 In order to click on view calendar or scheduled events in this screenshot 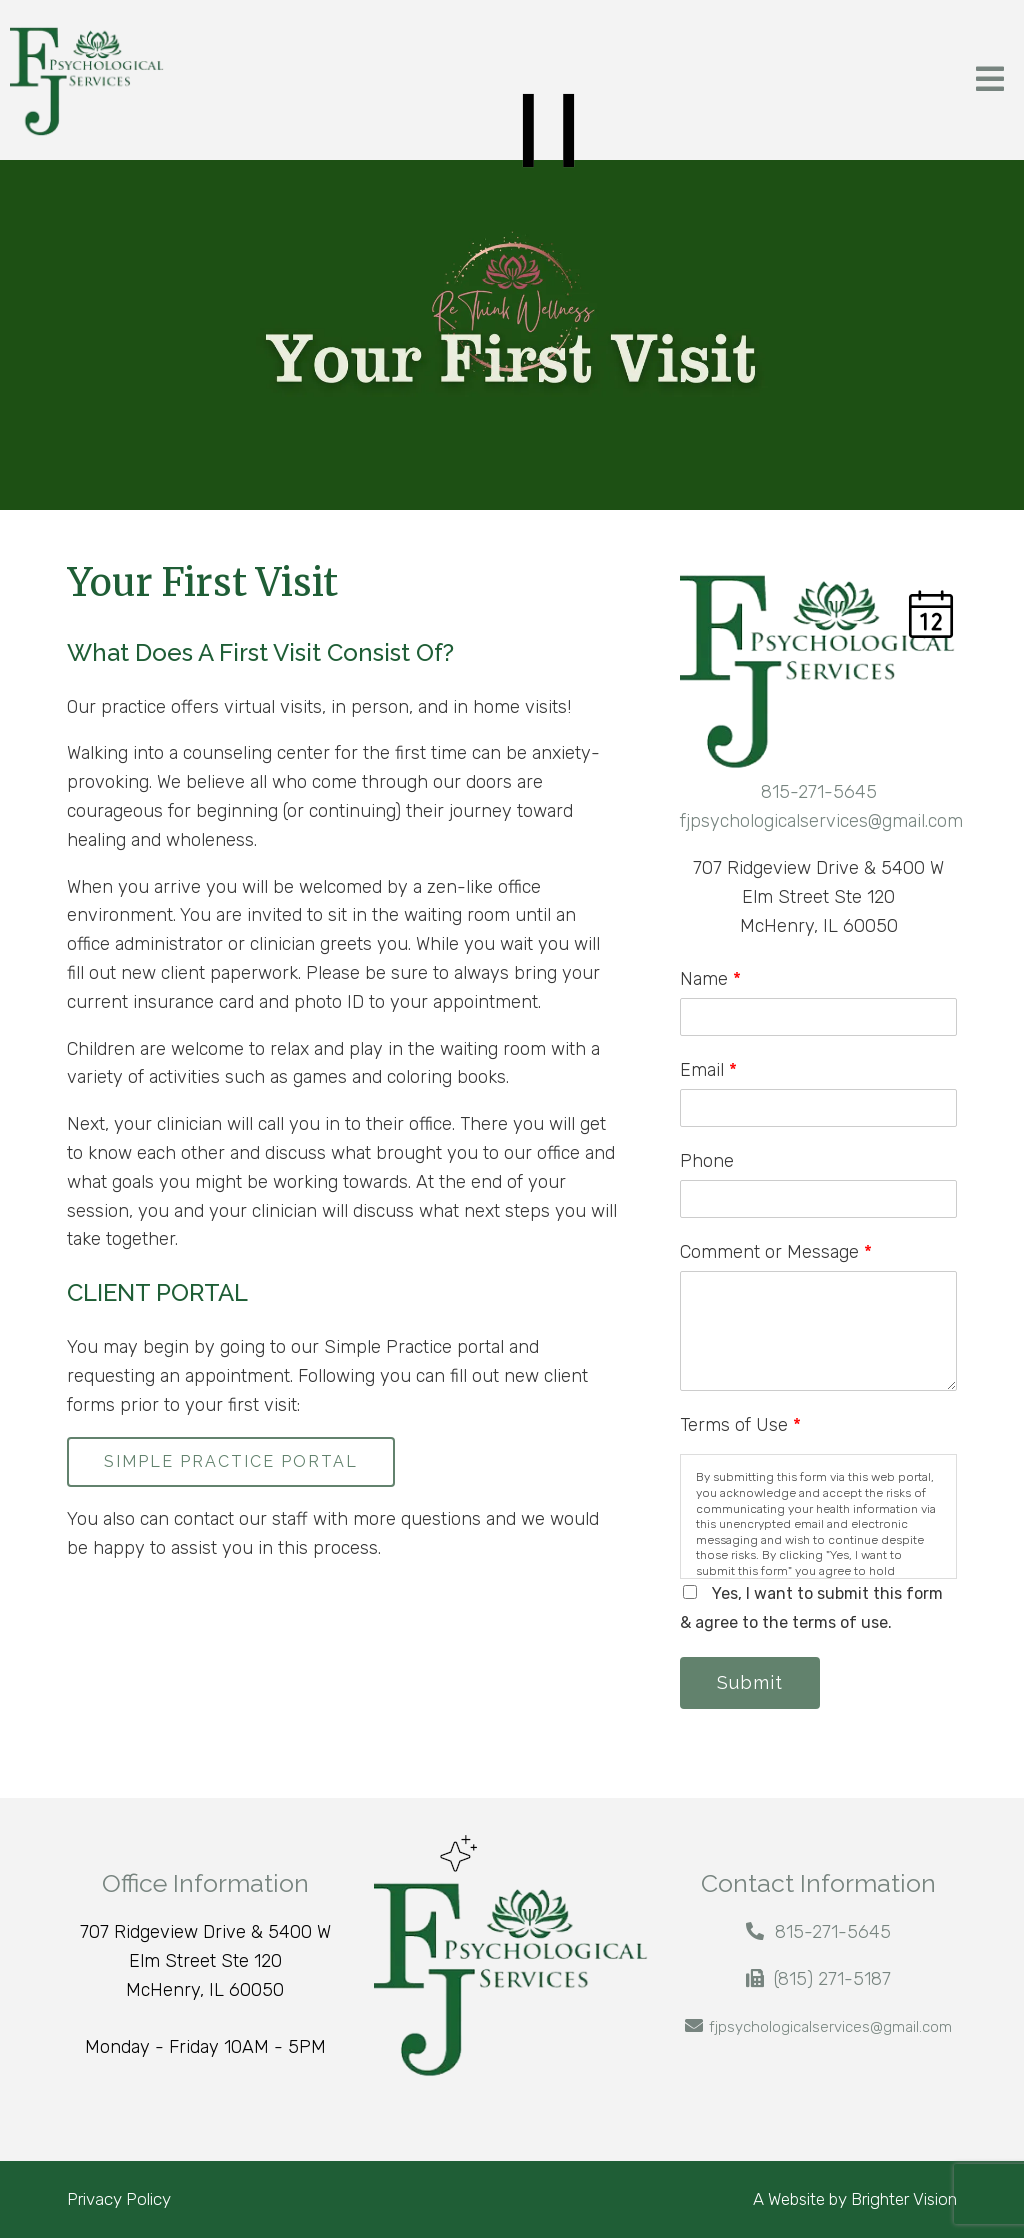, I will do `click(931, 616)`.